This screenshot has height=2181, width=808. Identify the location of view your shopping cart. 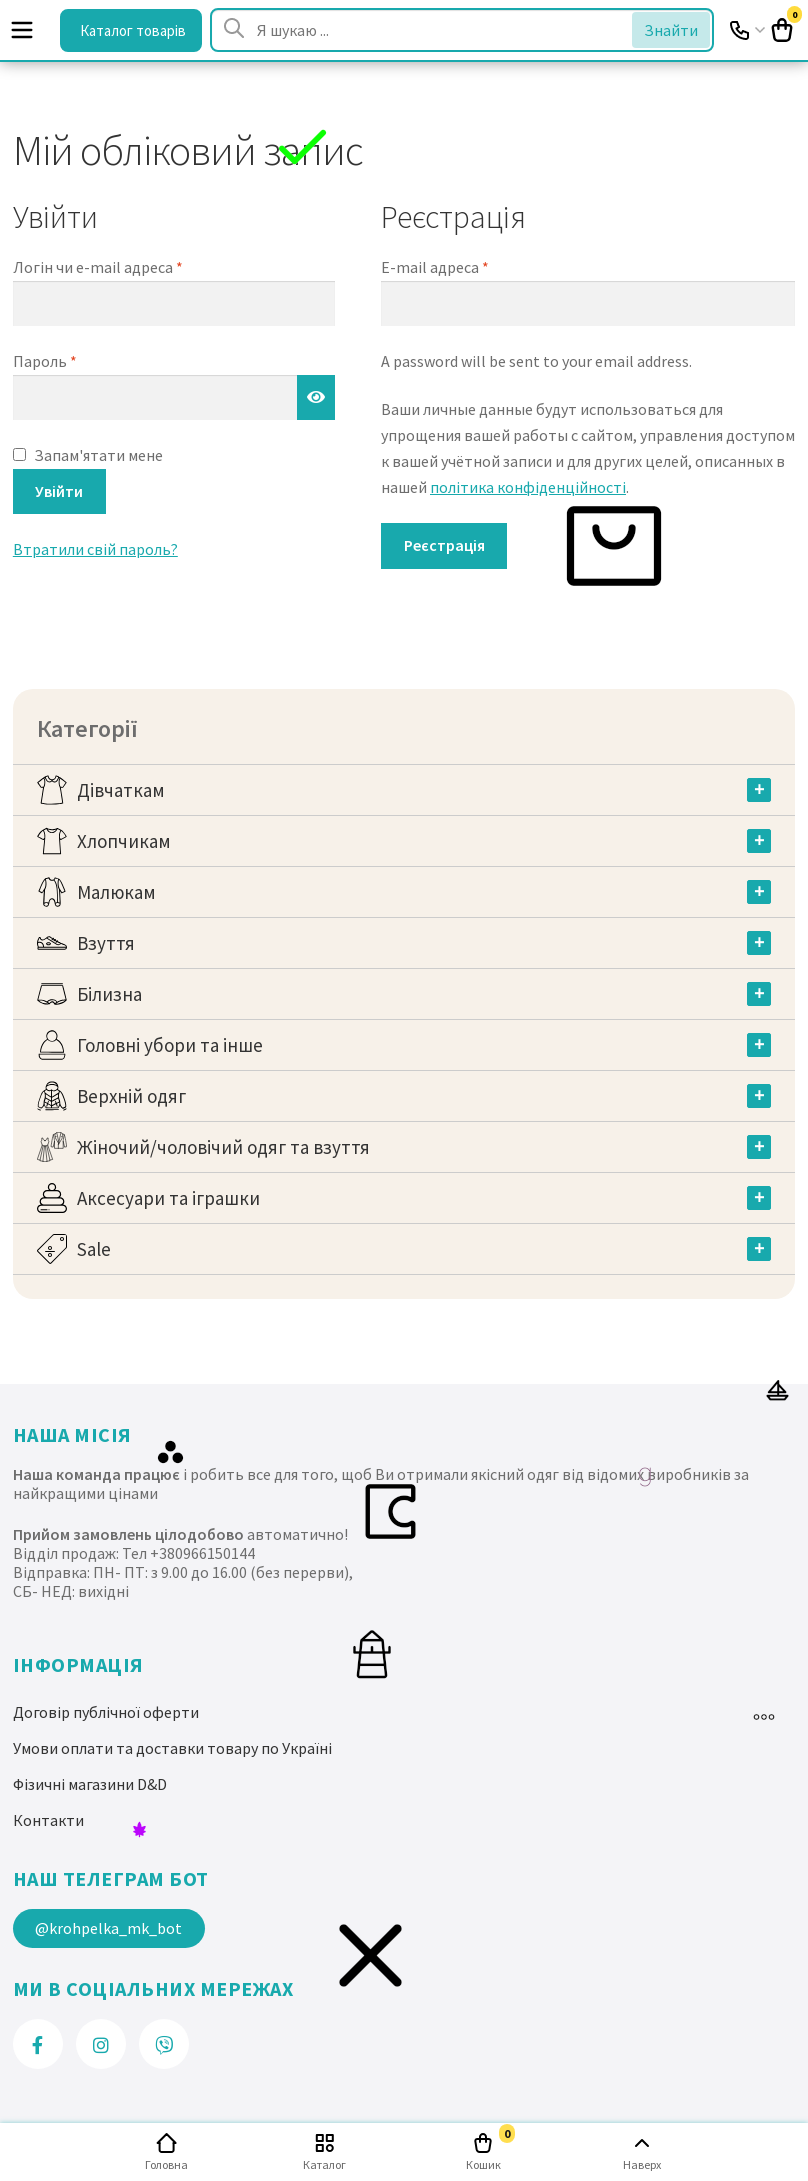
(614, 546).